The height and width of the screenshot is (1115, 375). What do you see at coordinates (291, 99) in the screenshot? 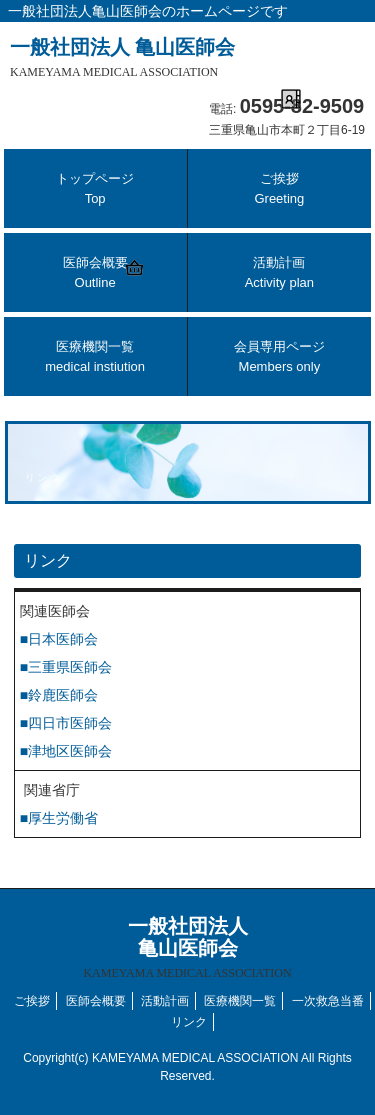
I see `open your contacts or address book` at bounding box center [291, 99].